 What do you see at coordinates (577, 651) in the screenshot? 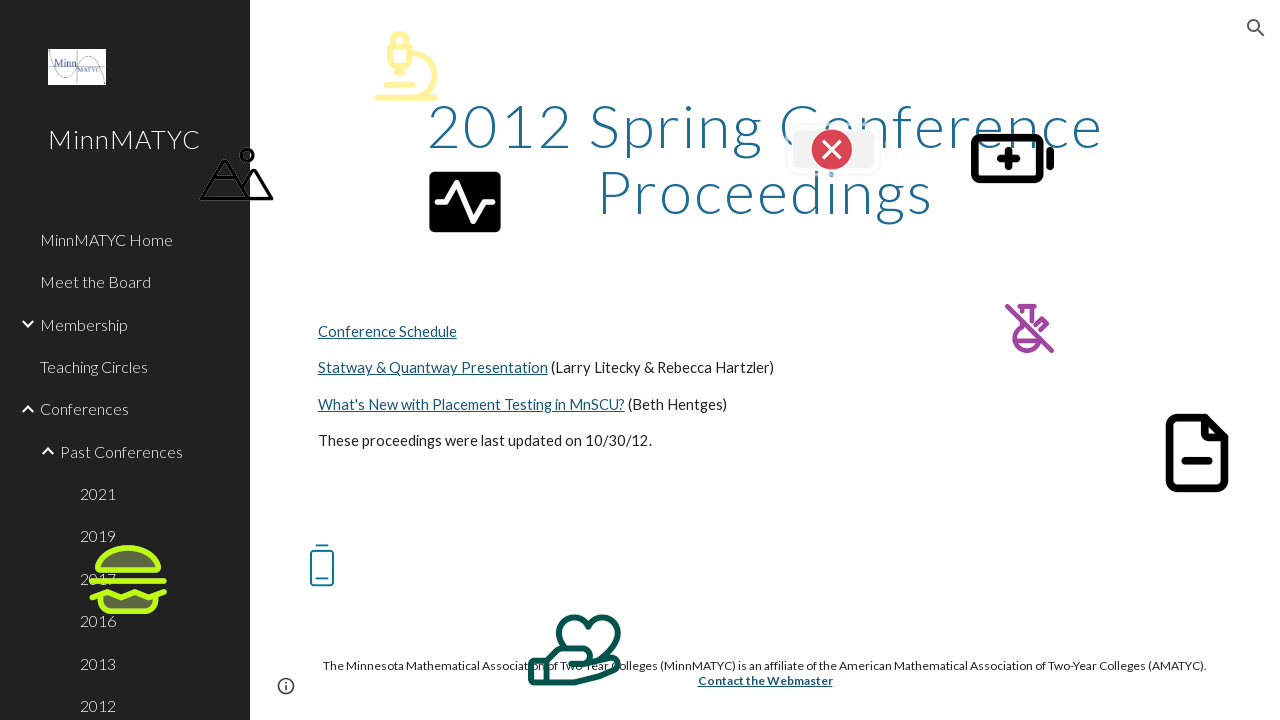
I see `donate or give to charity` at bounding box center [577, 651].